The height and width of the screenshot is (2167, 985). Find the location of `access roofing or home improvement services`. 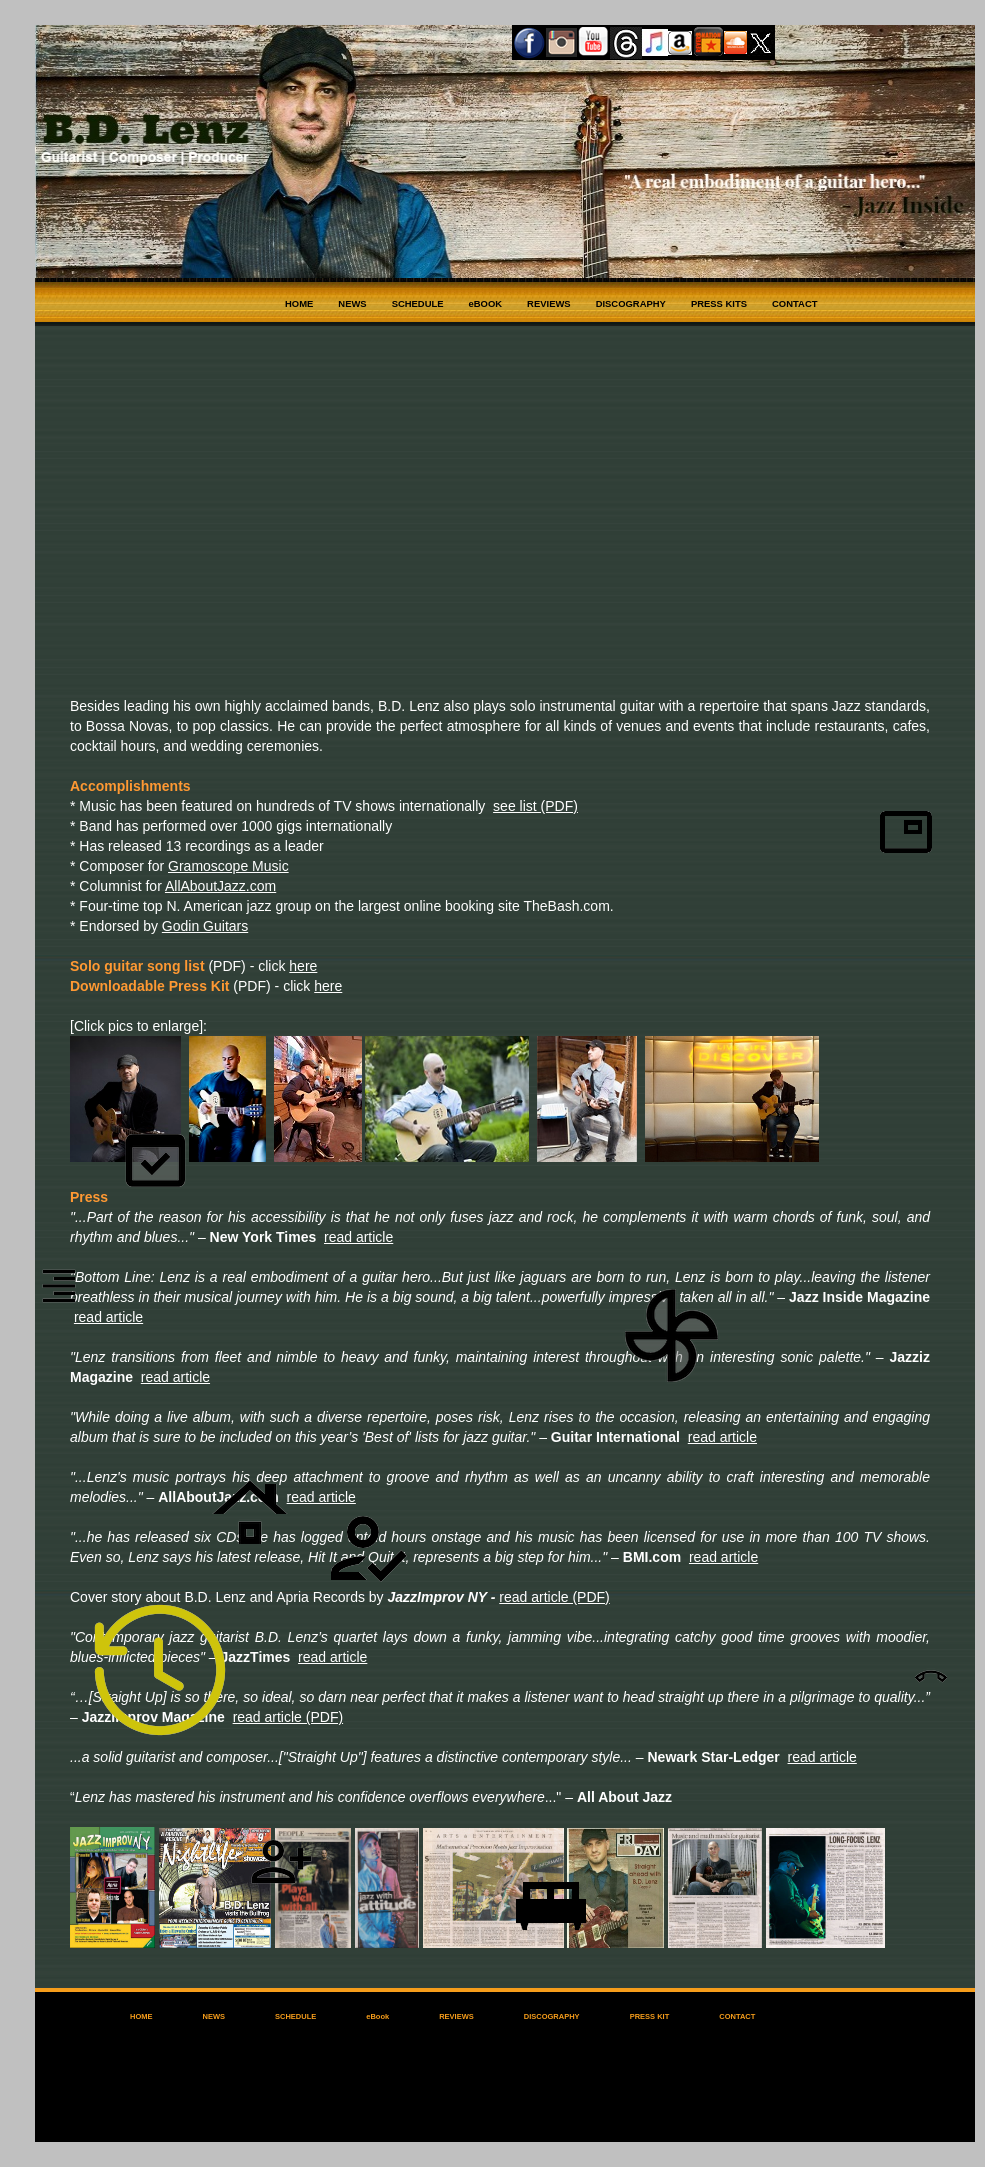

access roofing or home improvement services is located at coordinates (250, 1514).